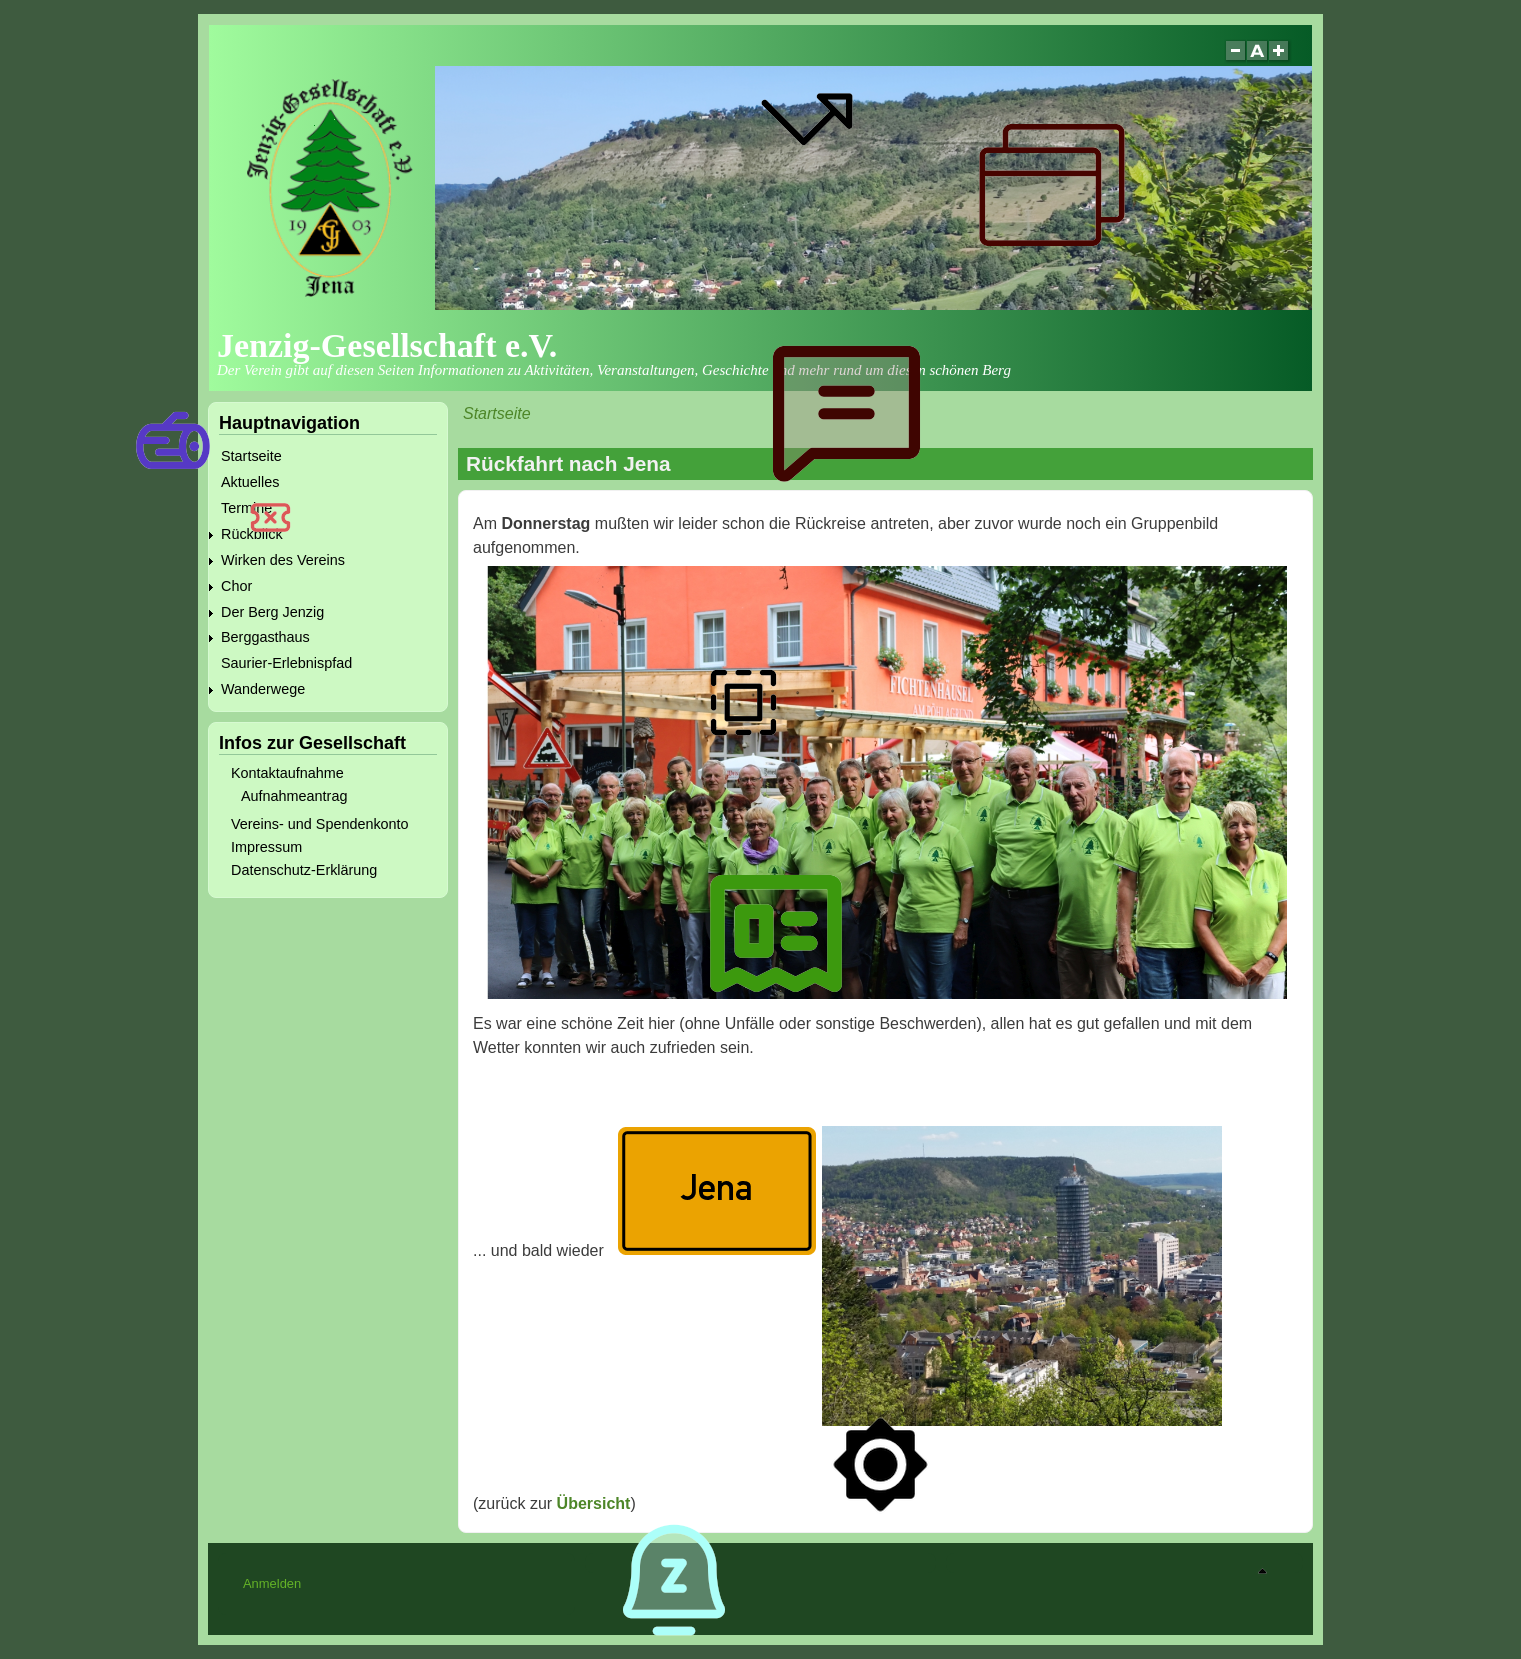 Image resolution: width=1521 pixels, height=1659 pixels. I want to click on select all items in the current view, so click(743, 702).